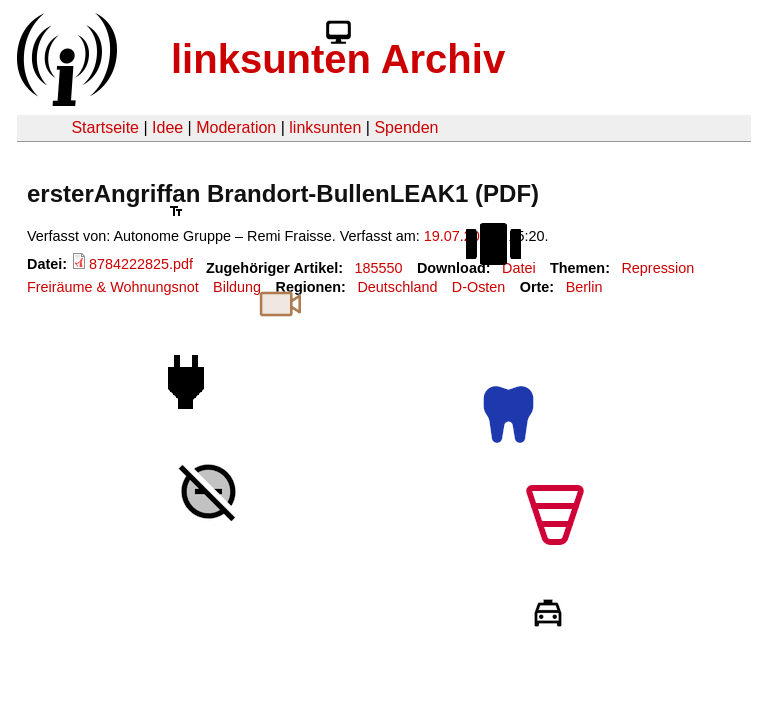 The height and width of the screenshot is (720, 768). I want to click on view content in carousel format, so click(493, 245).